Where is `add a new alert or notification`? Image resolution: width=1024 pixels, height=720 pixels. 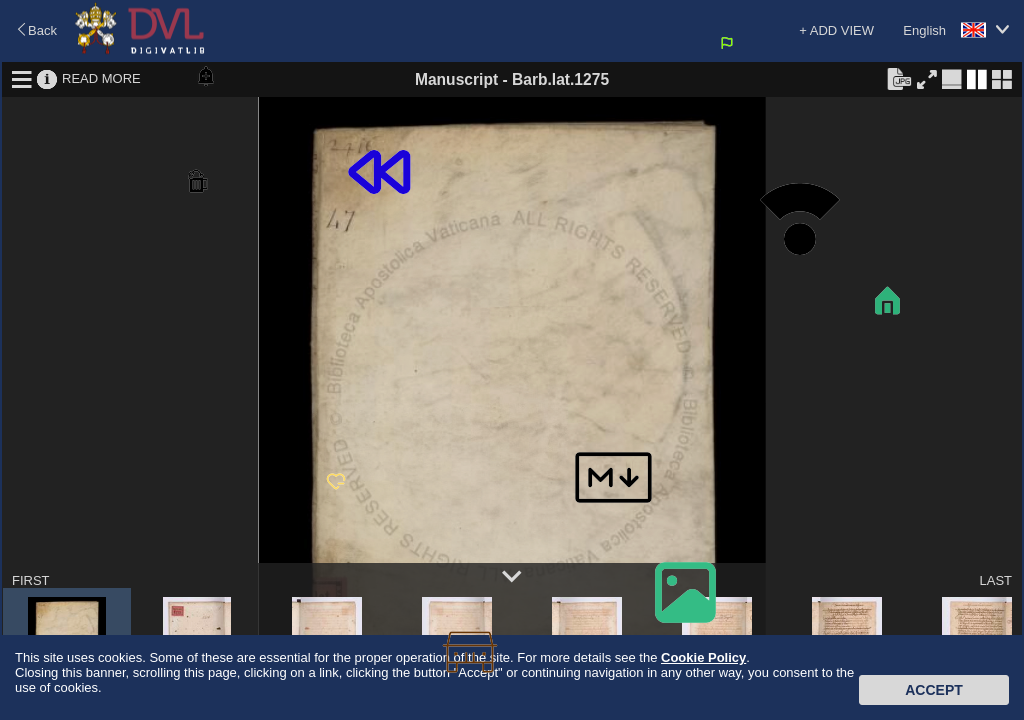 add a new alert or notification is located at coordinates (206, 76).